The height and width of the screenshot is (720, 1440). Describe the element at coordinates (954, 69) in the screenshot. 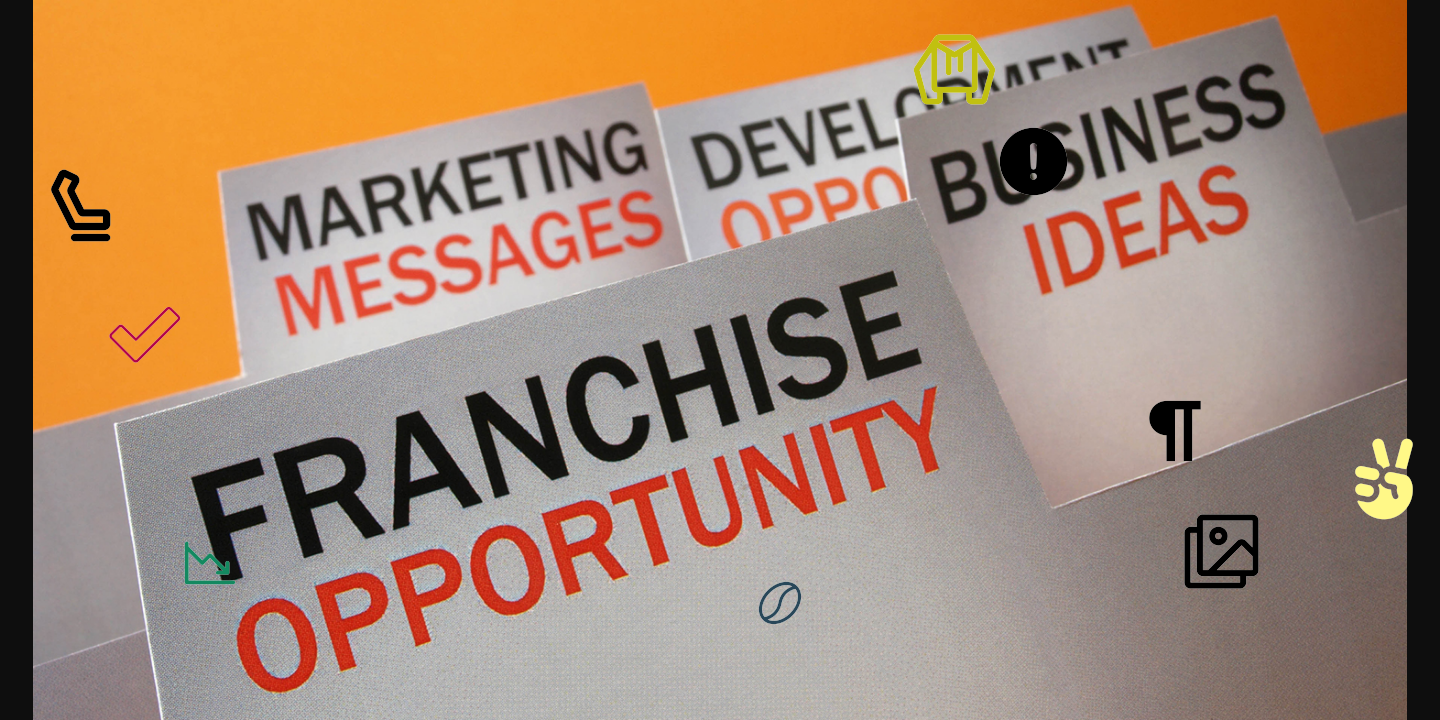

I see `browse clothing or apparel items` at that location.